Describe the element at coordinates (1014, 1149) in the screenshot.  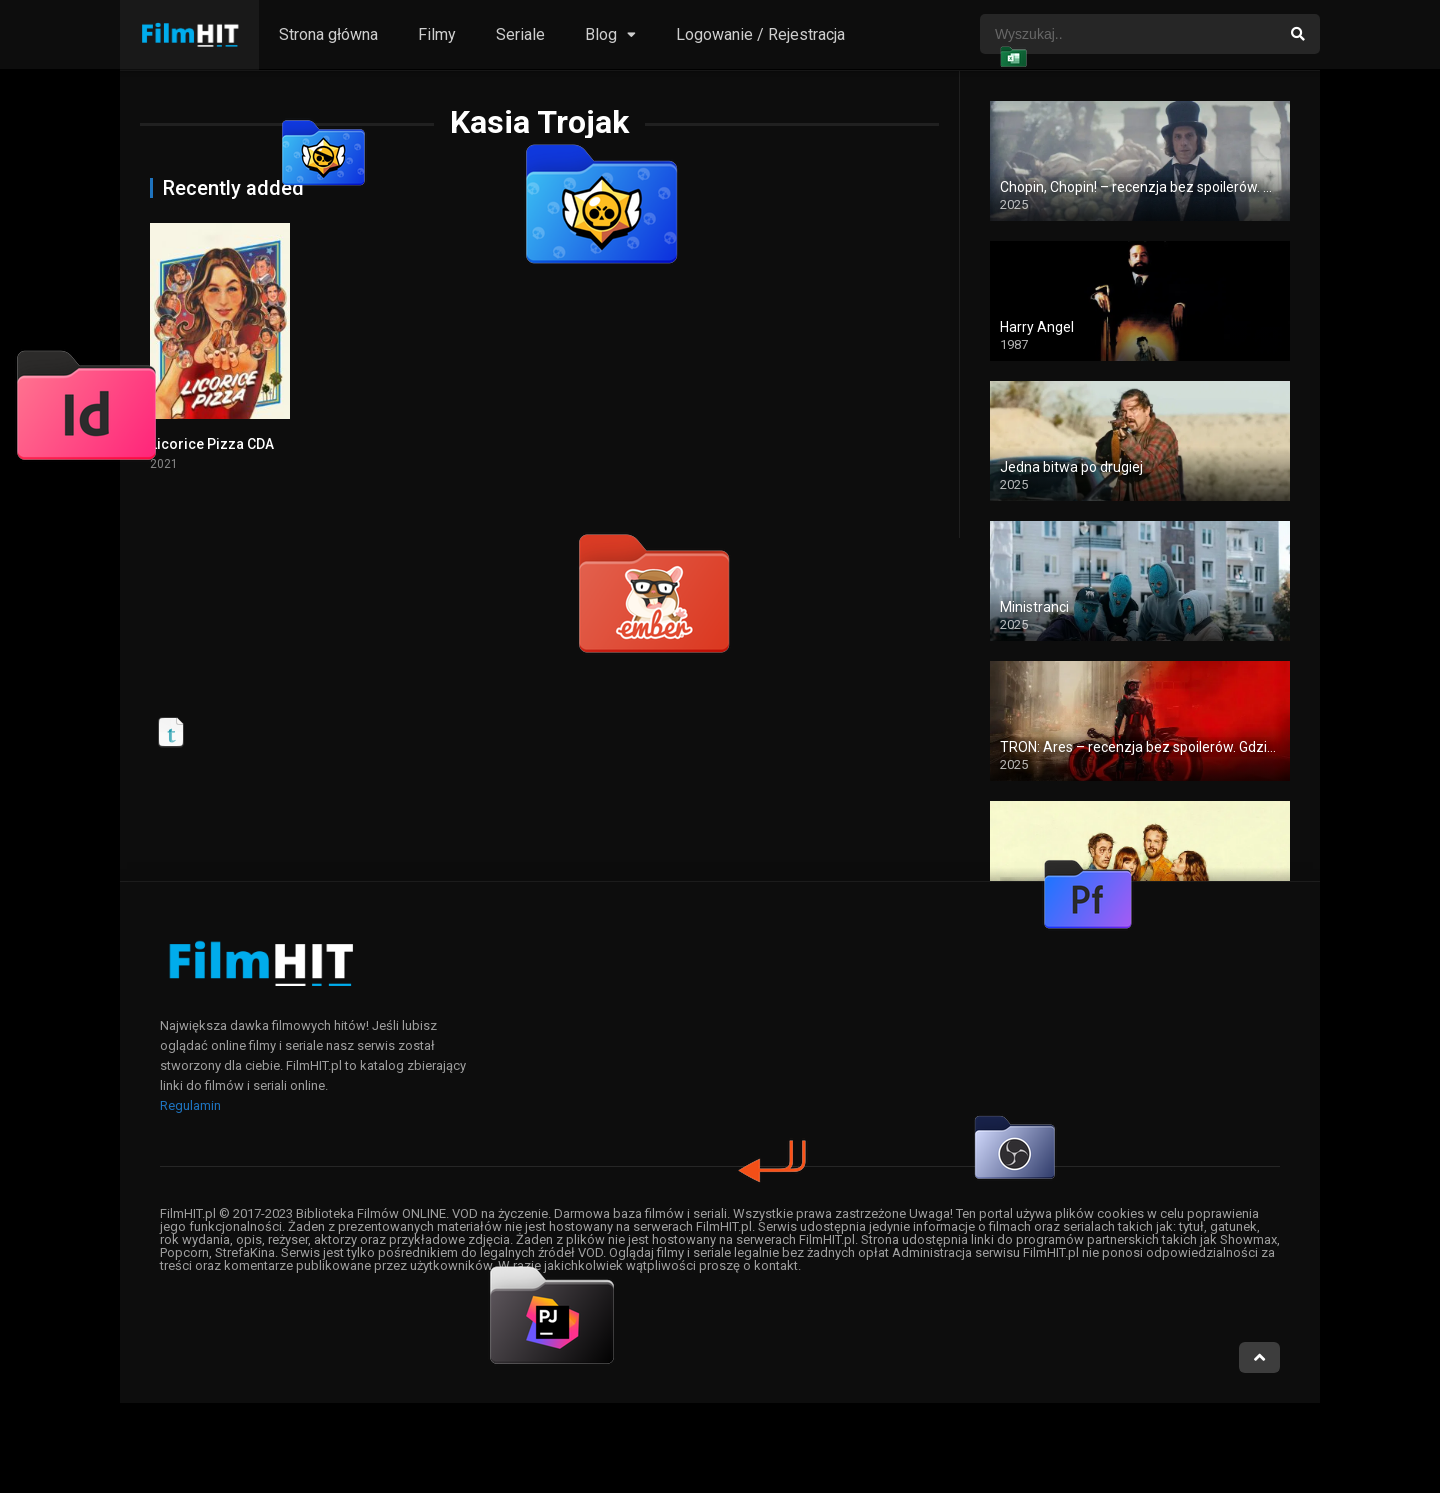
I see `open OBS Studio project files folder` at that location.